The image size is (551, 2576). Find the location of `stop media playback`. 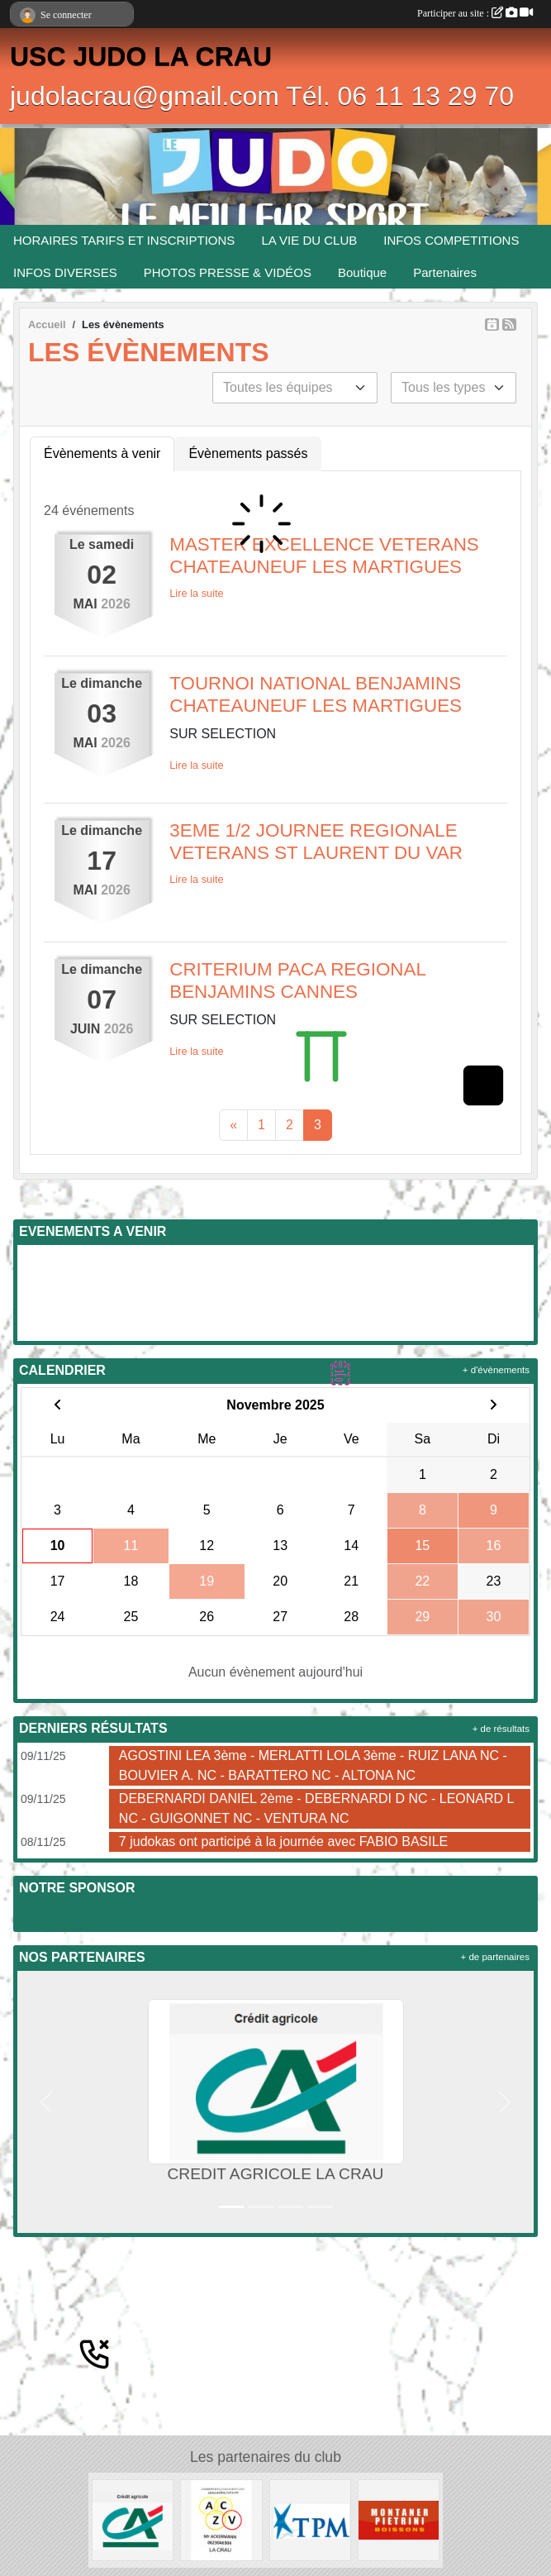

stop media playback is located at coordinates (483, 1085).